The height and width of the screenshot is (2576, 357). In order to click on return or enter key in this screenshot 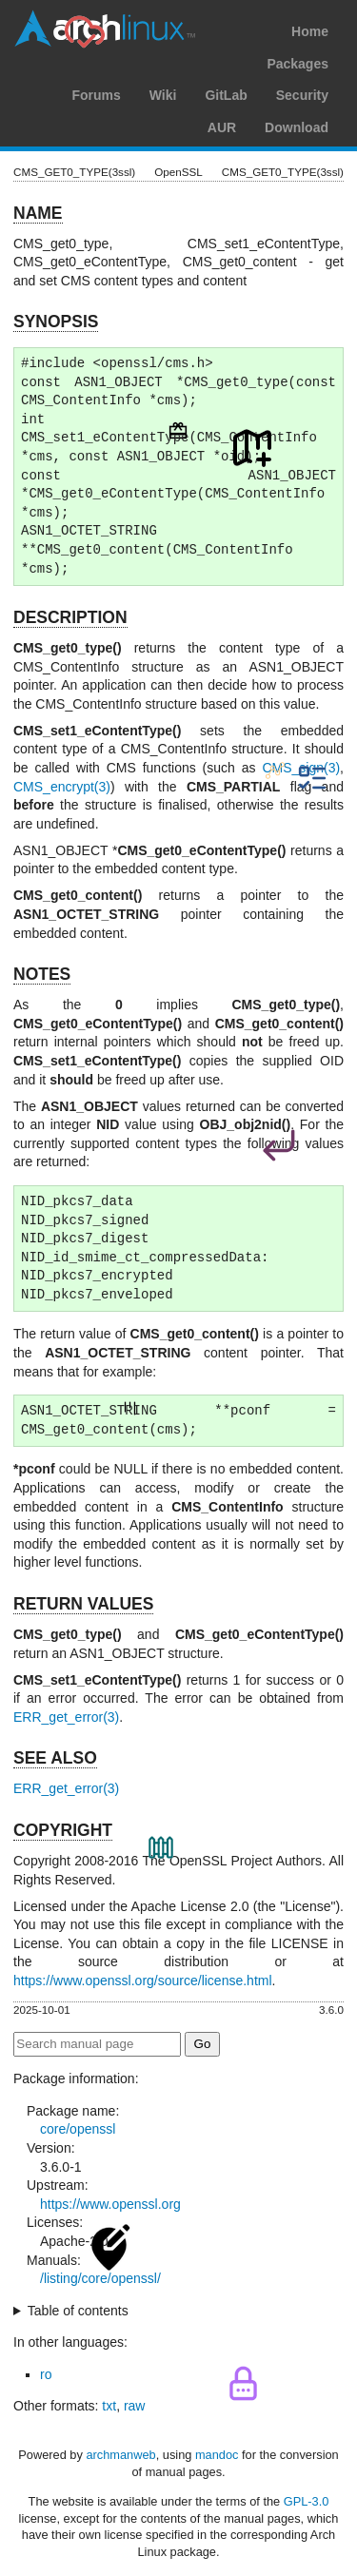, I will do `click(279, 1145)`.